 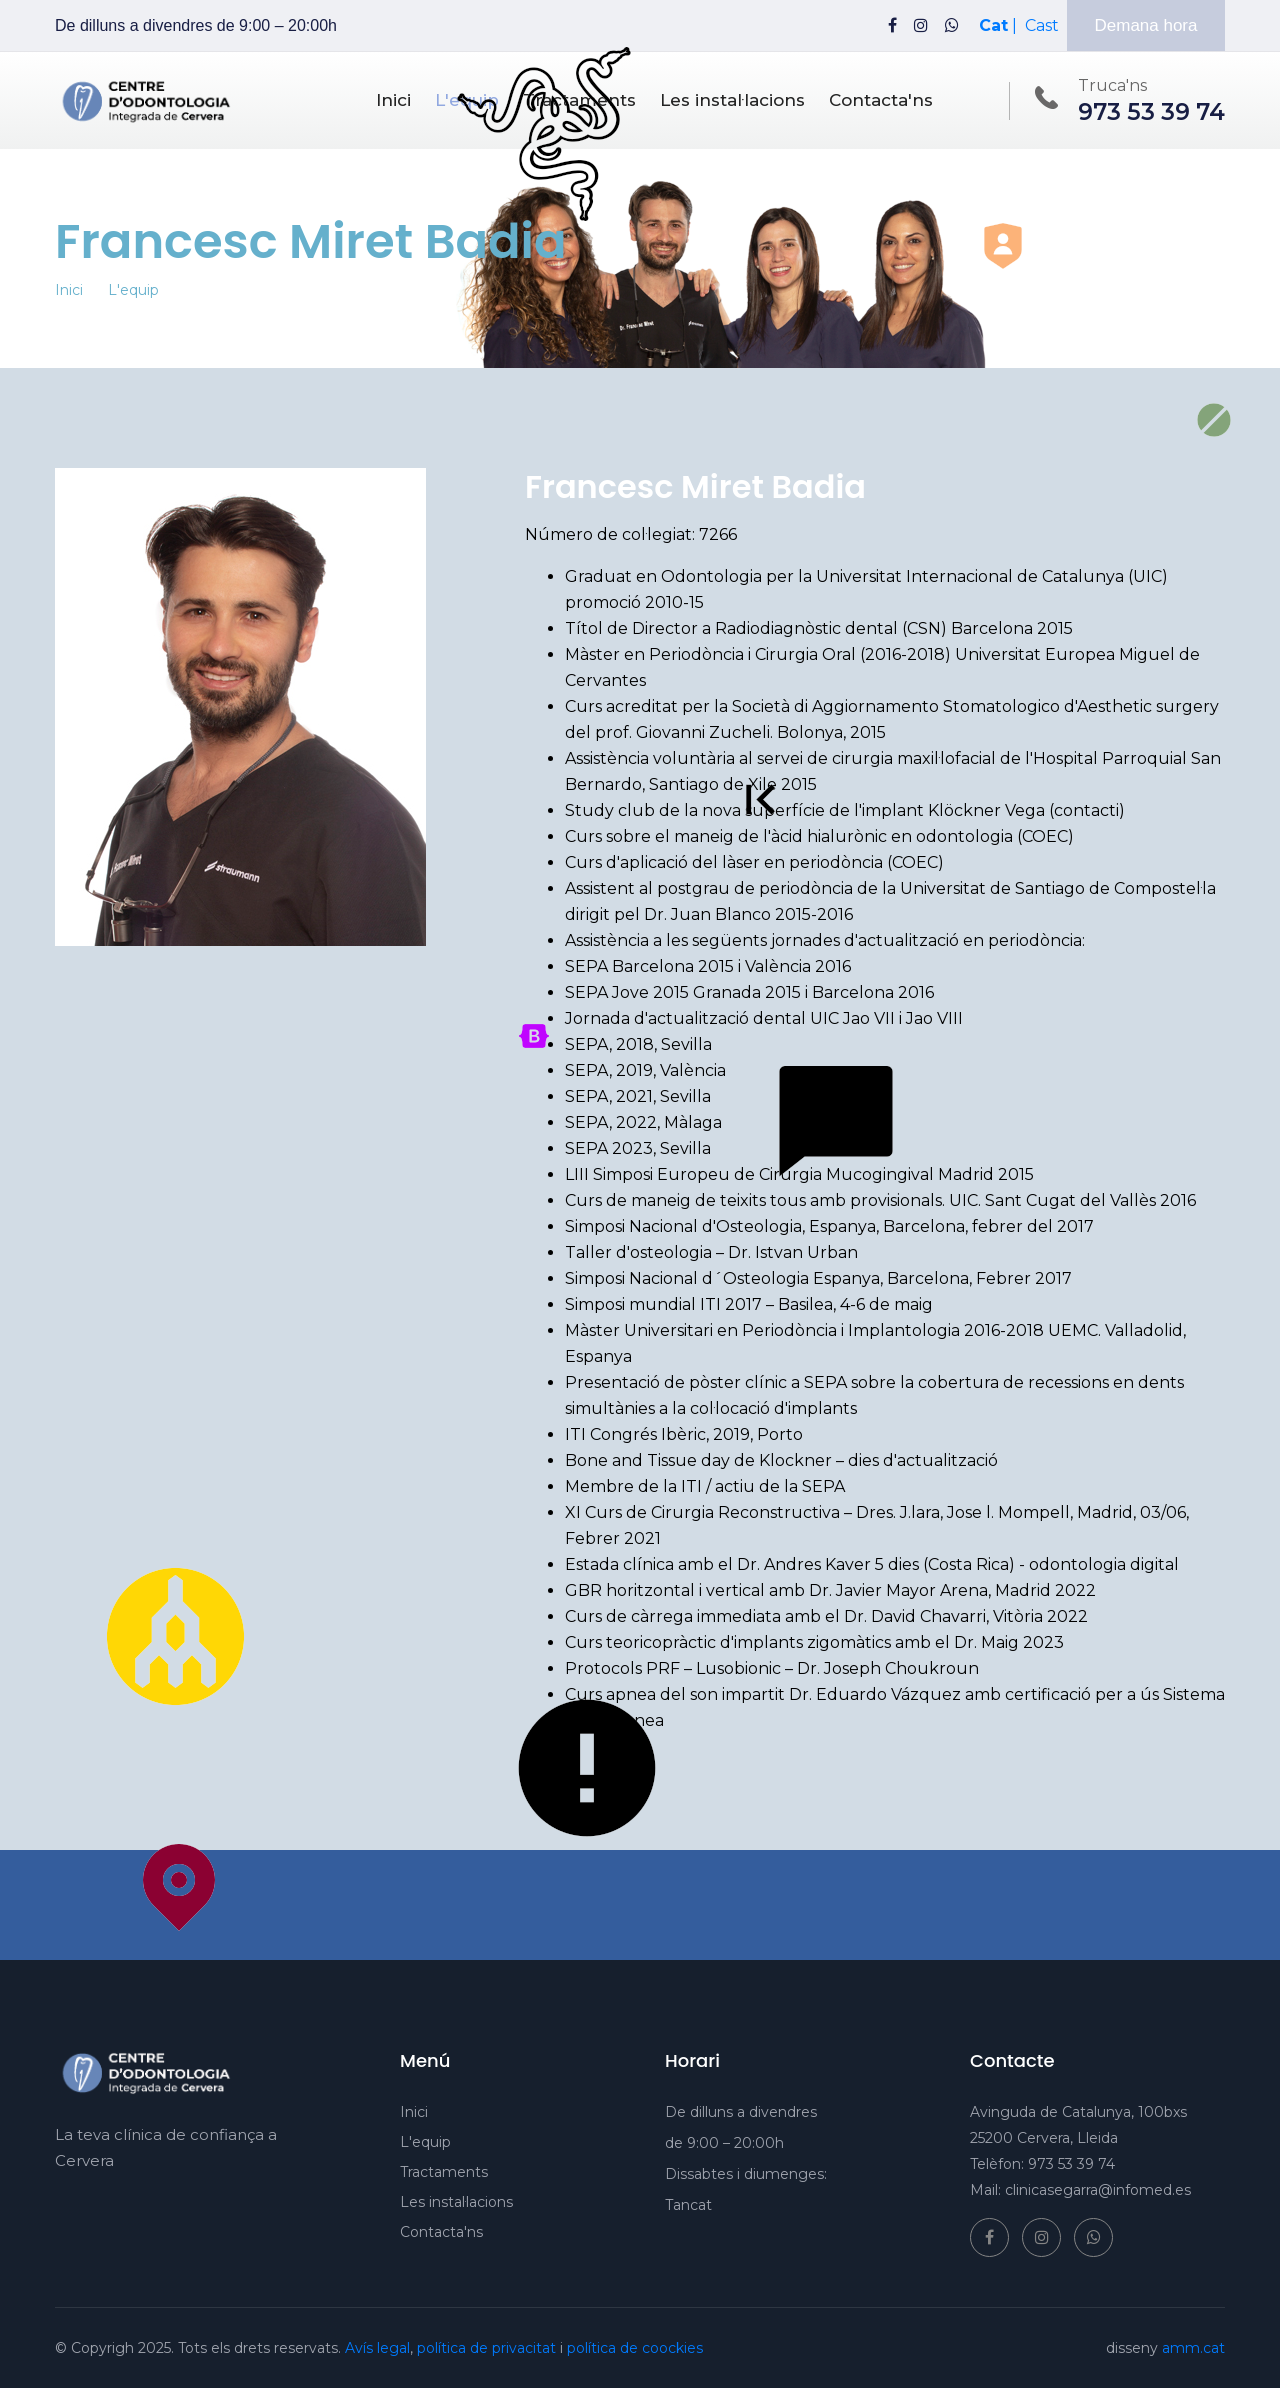 I want to click on megaport brand logo, so click(x=175, y=1636).